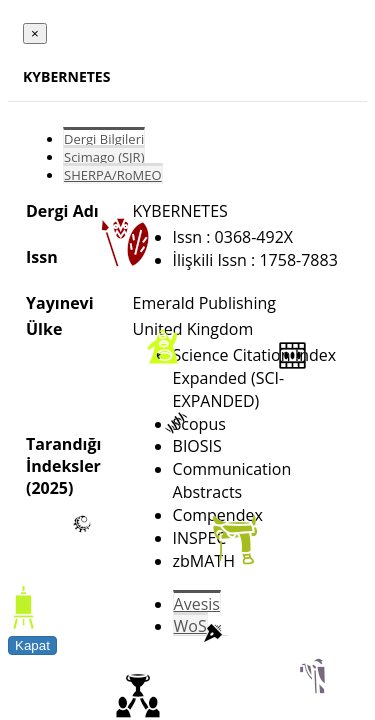  What do you see at coordinates (314, 676) in the screenshot?
I see `the hermit tarot card icon` at bounding box center [314, 676].